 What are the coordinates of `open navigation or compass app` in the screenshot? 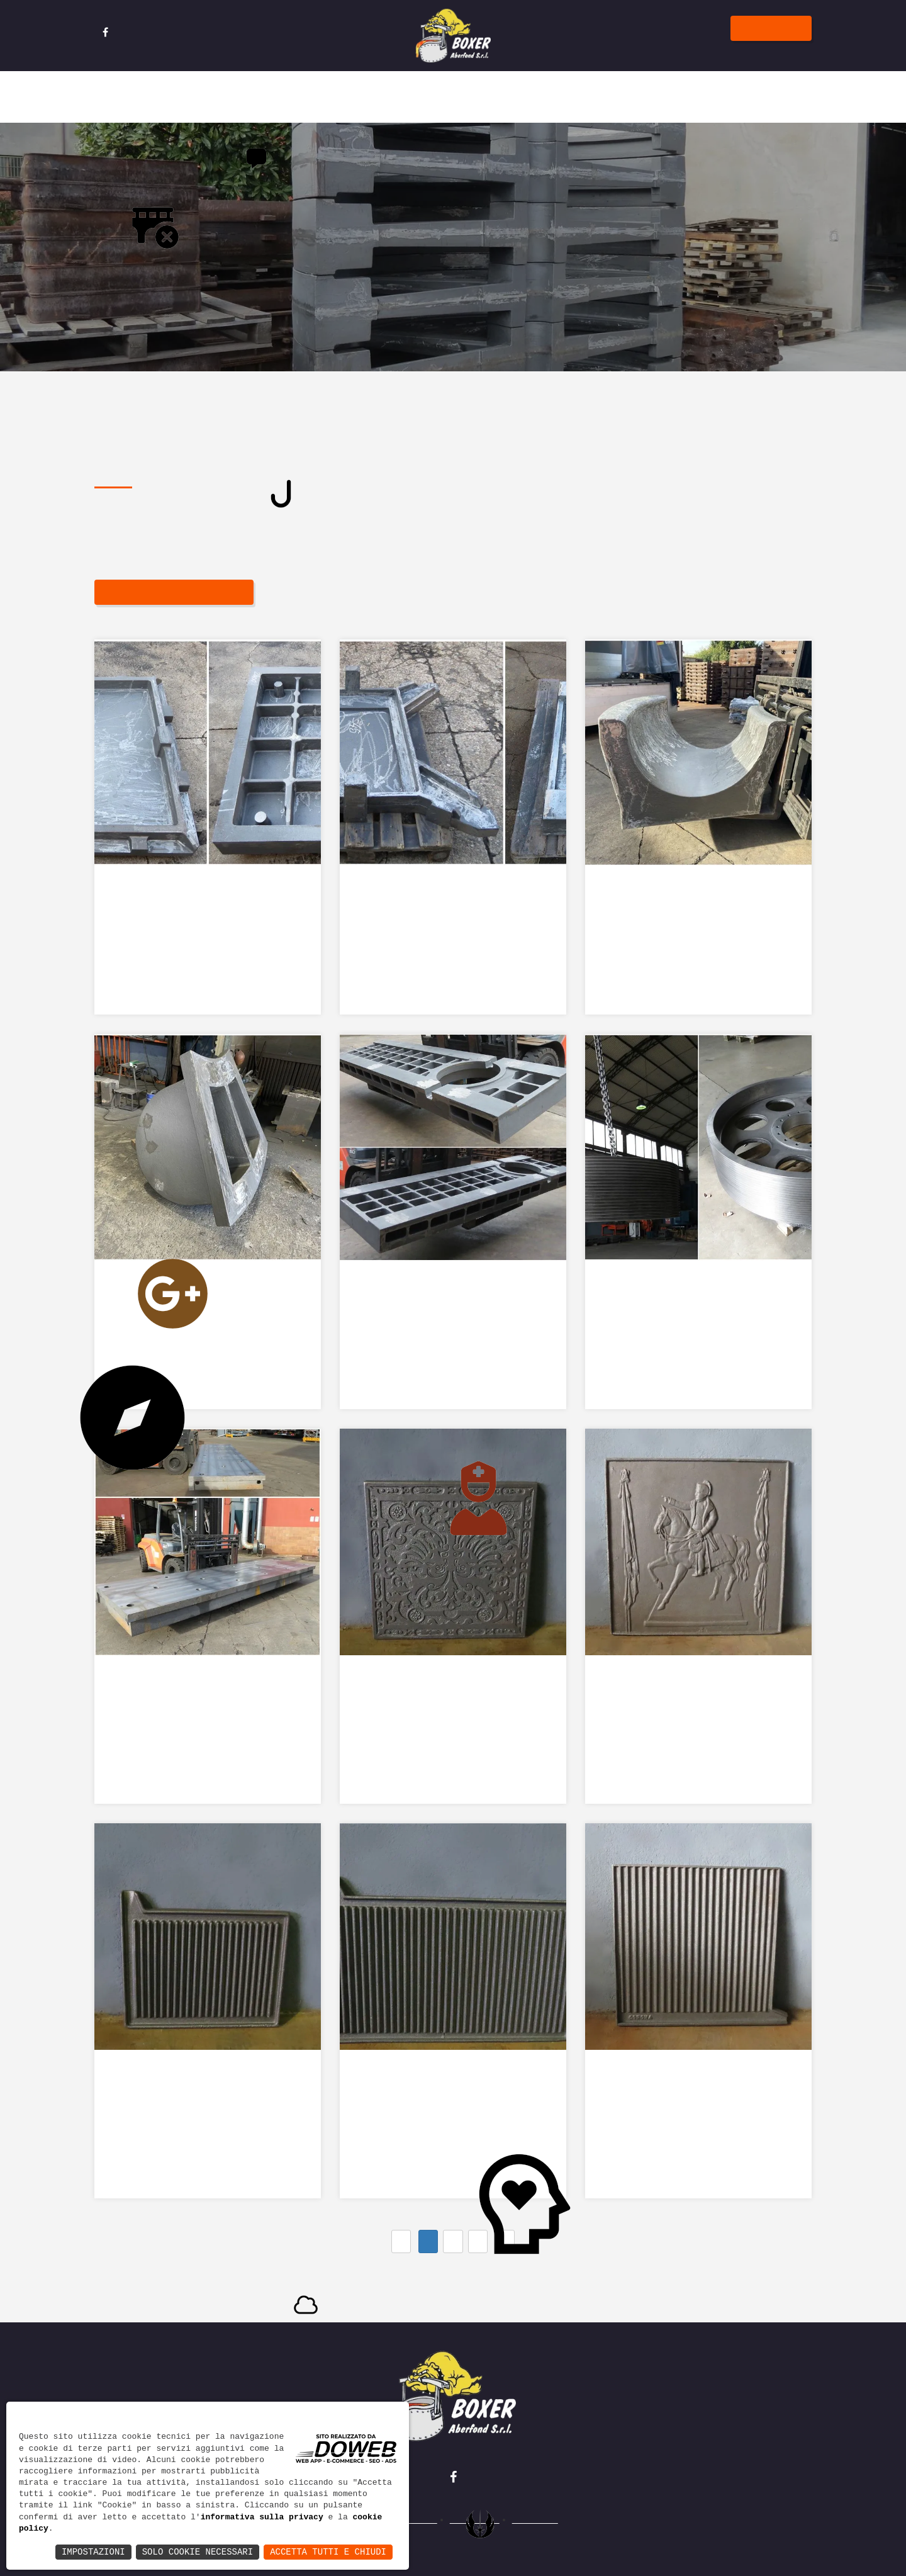 It's located at (132, 1417).